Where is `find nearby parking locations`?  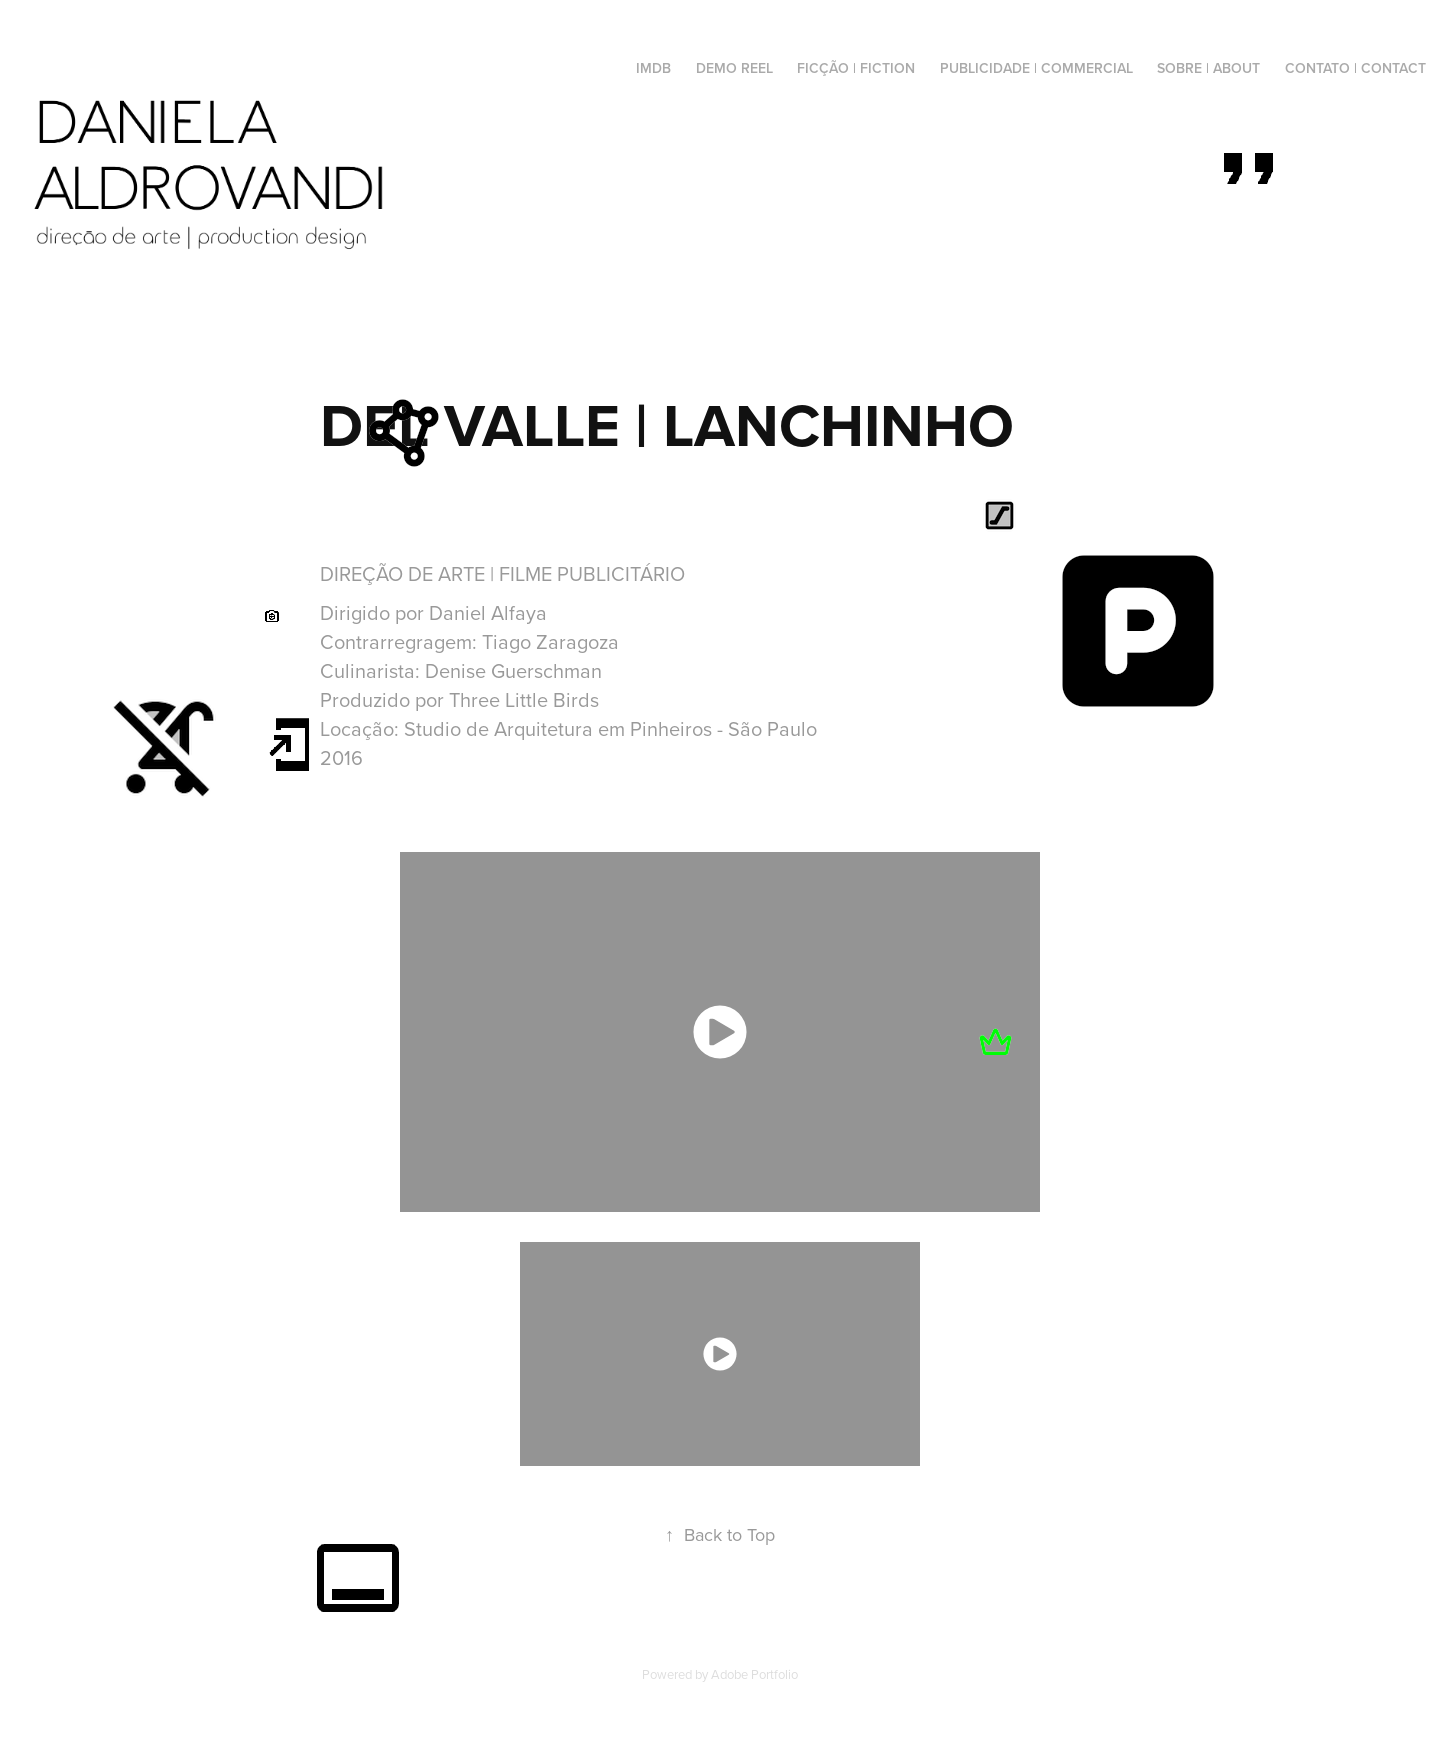 find nearby parking locations is located at coordinates (1138, 631).